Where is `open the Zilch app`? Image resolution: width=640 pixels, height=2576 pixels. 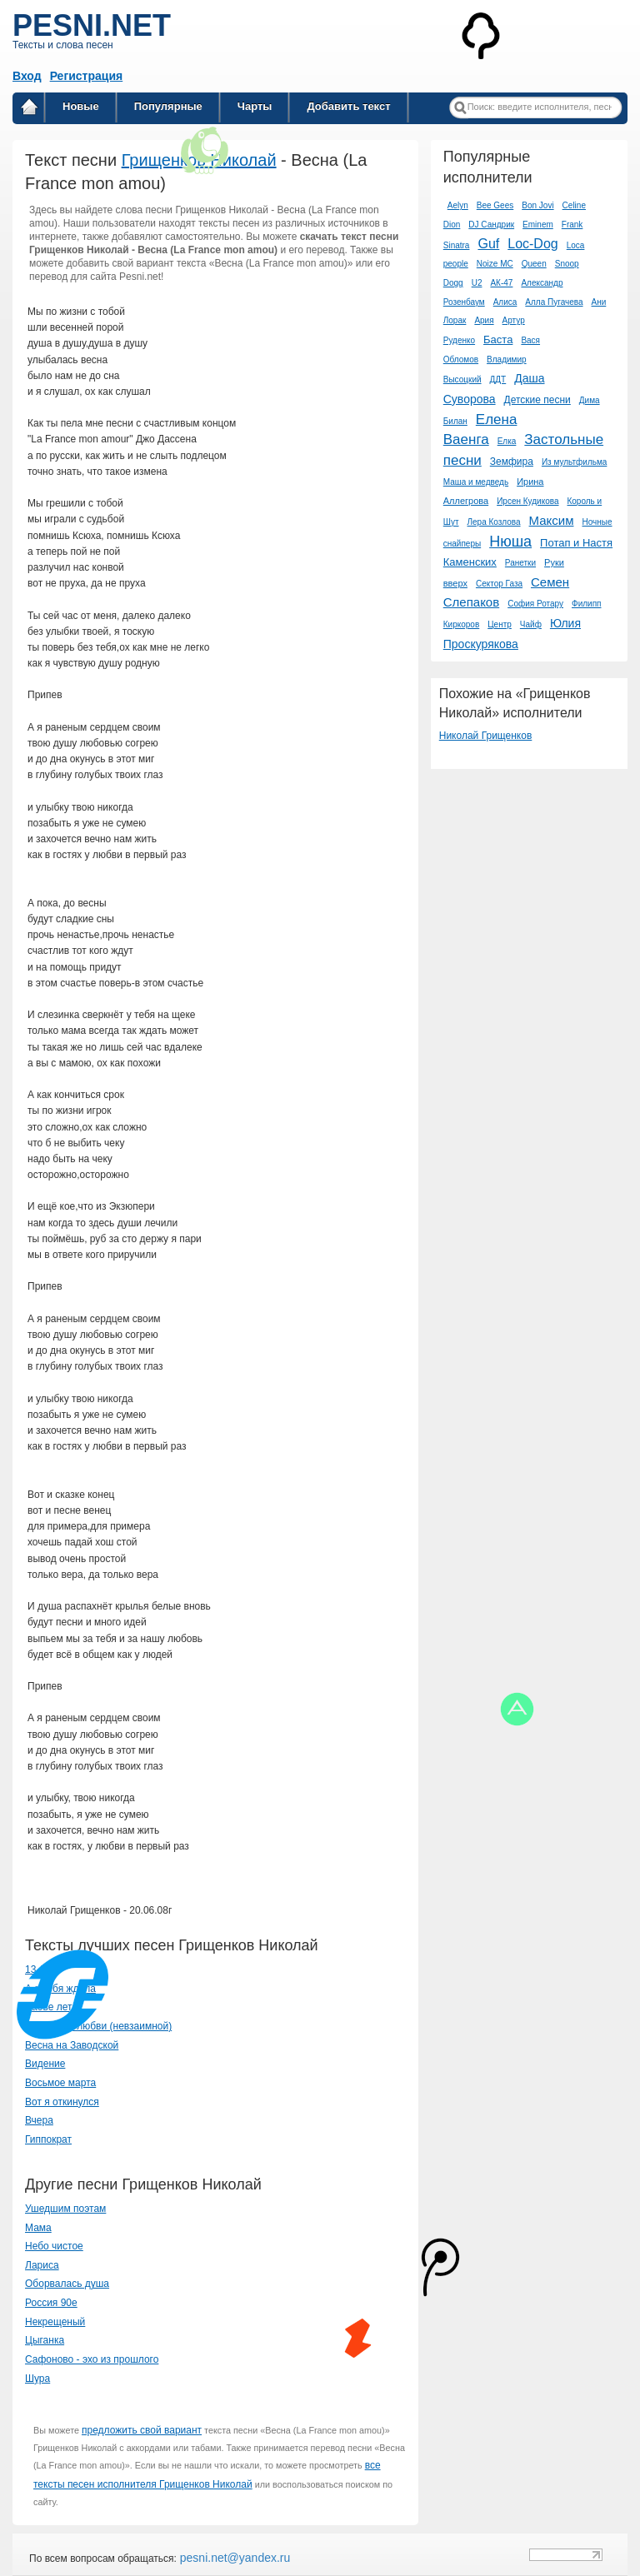 open the Zilch app is located at coordinates (358, 2338).